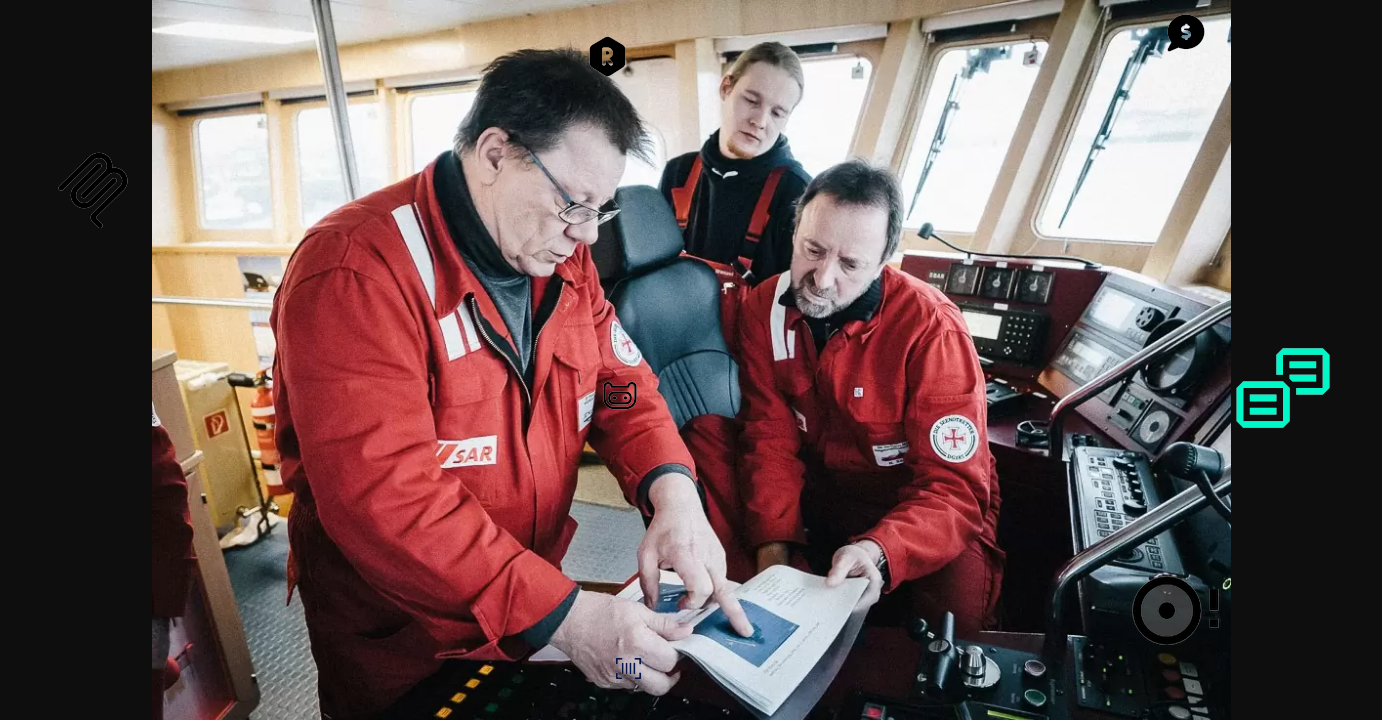 This screenshot has height=720, width=1382. I want to click on scan a barcode, so click(628, 668).